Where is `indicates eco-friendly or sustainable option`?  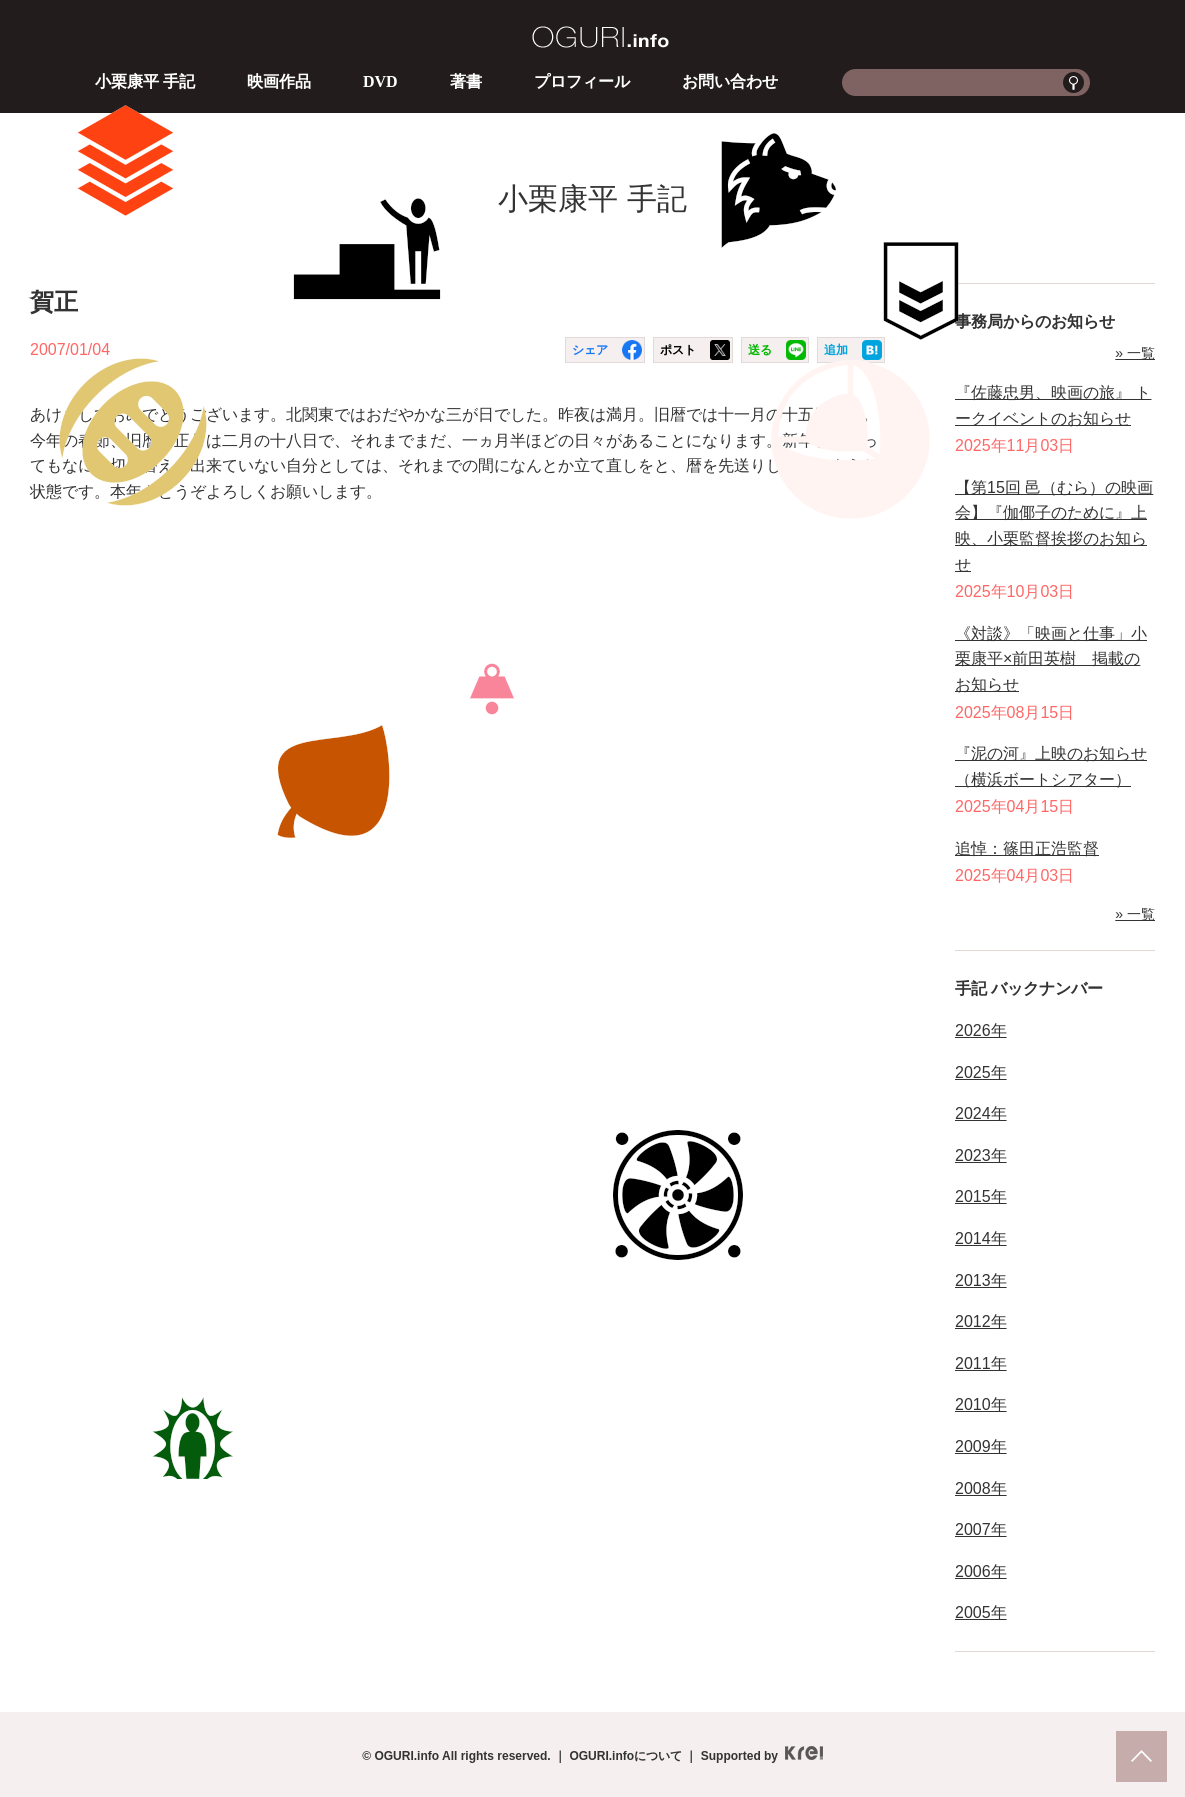 indicates eco-friendly or sustainable option is located at coordinates (333, 781).